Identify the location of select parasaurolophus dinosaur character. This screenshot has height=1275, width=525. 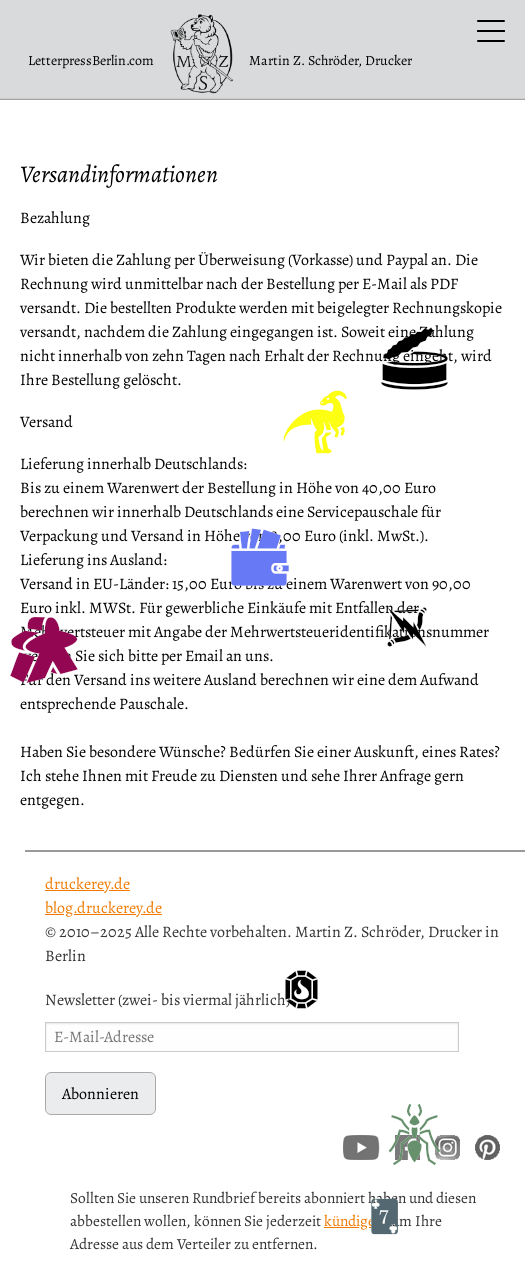
(315, 422).